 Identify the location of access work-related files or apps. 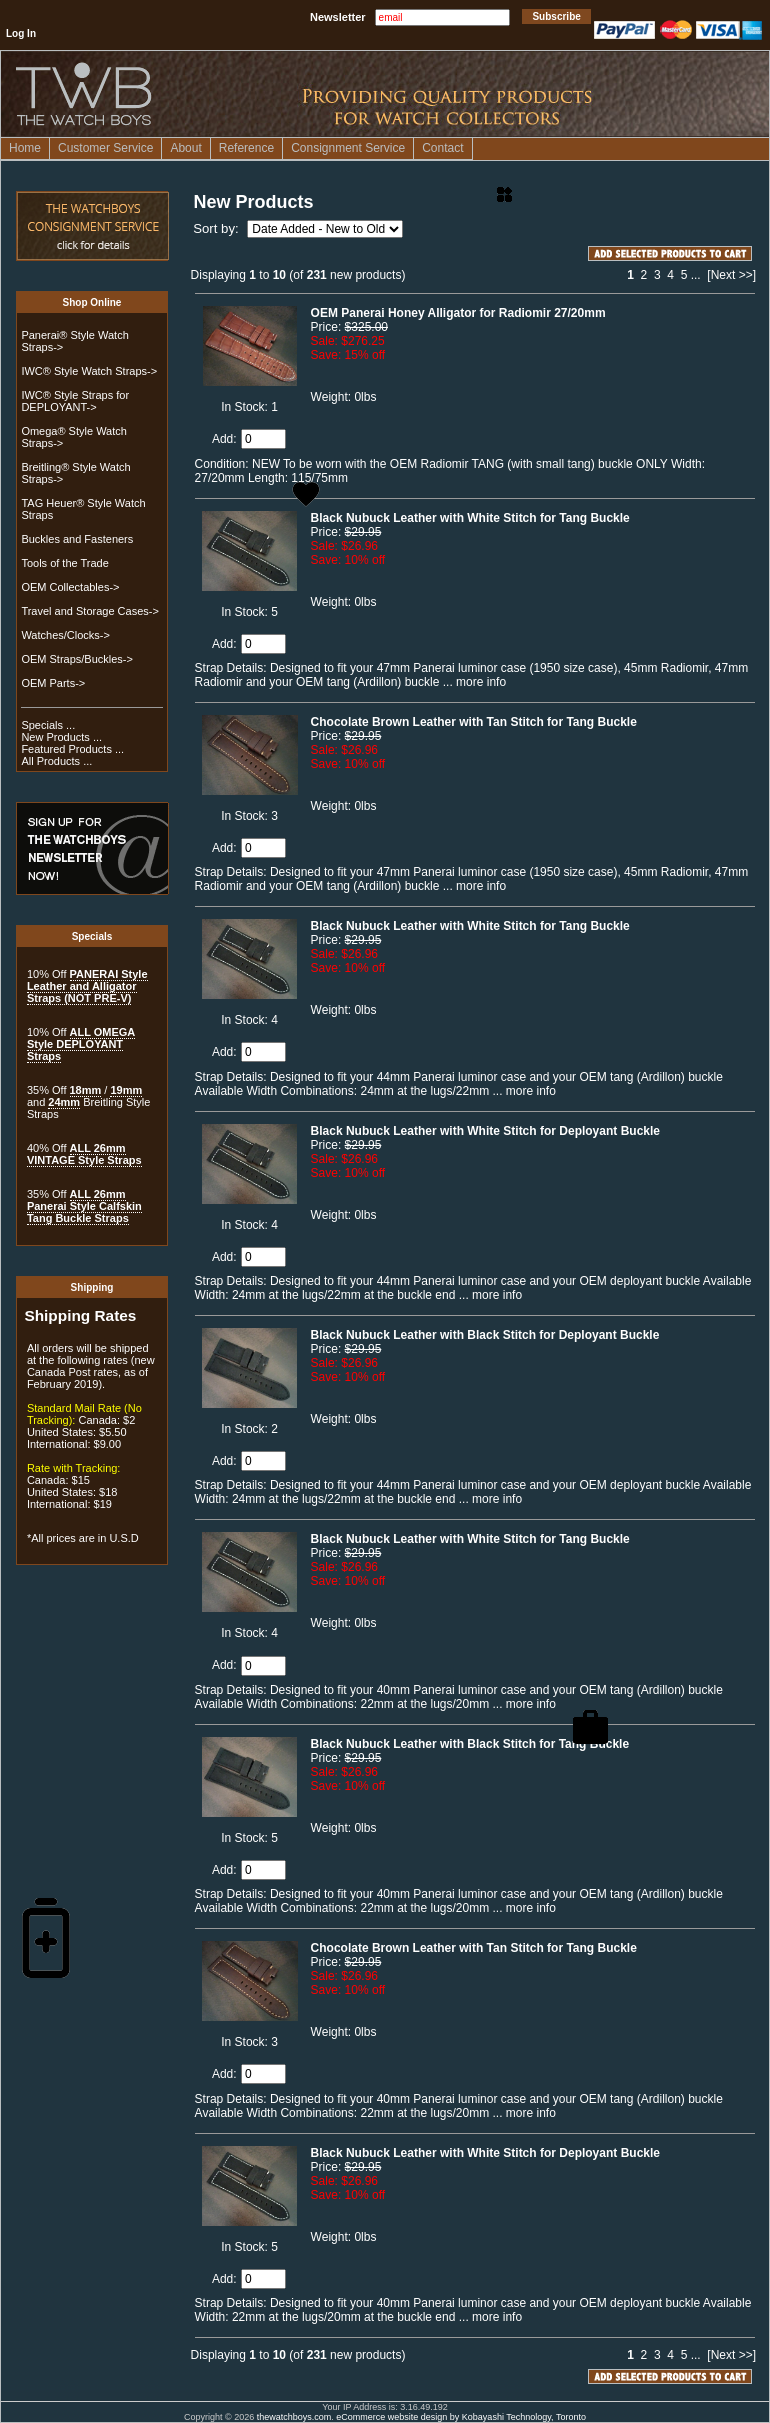
(590, 1727).